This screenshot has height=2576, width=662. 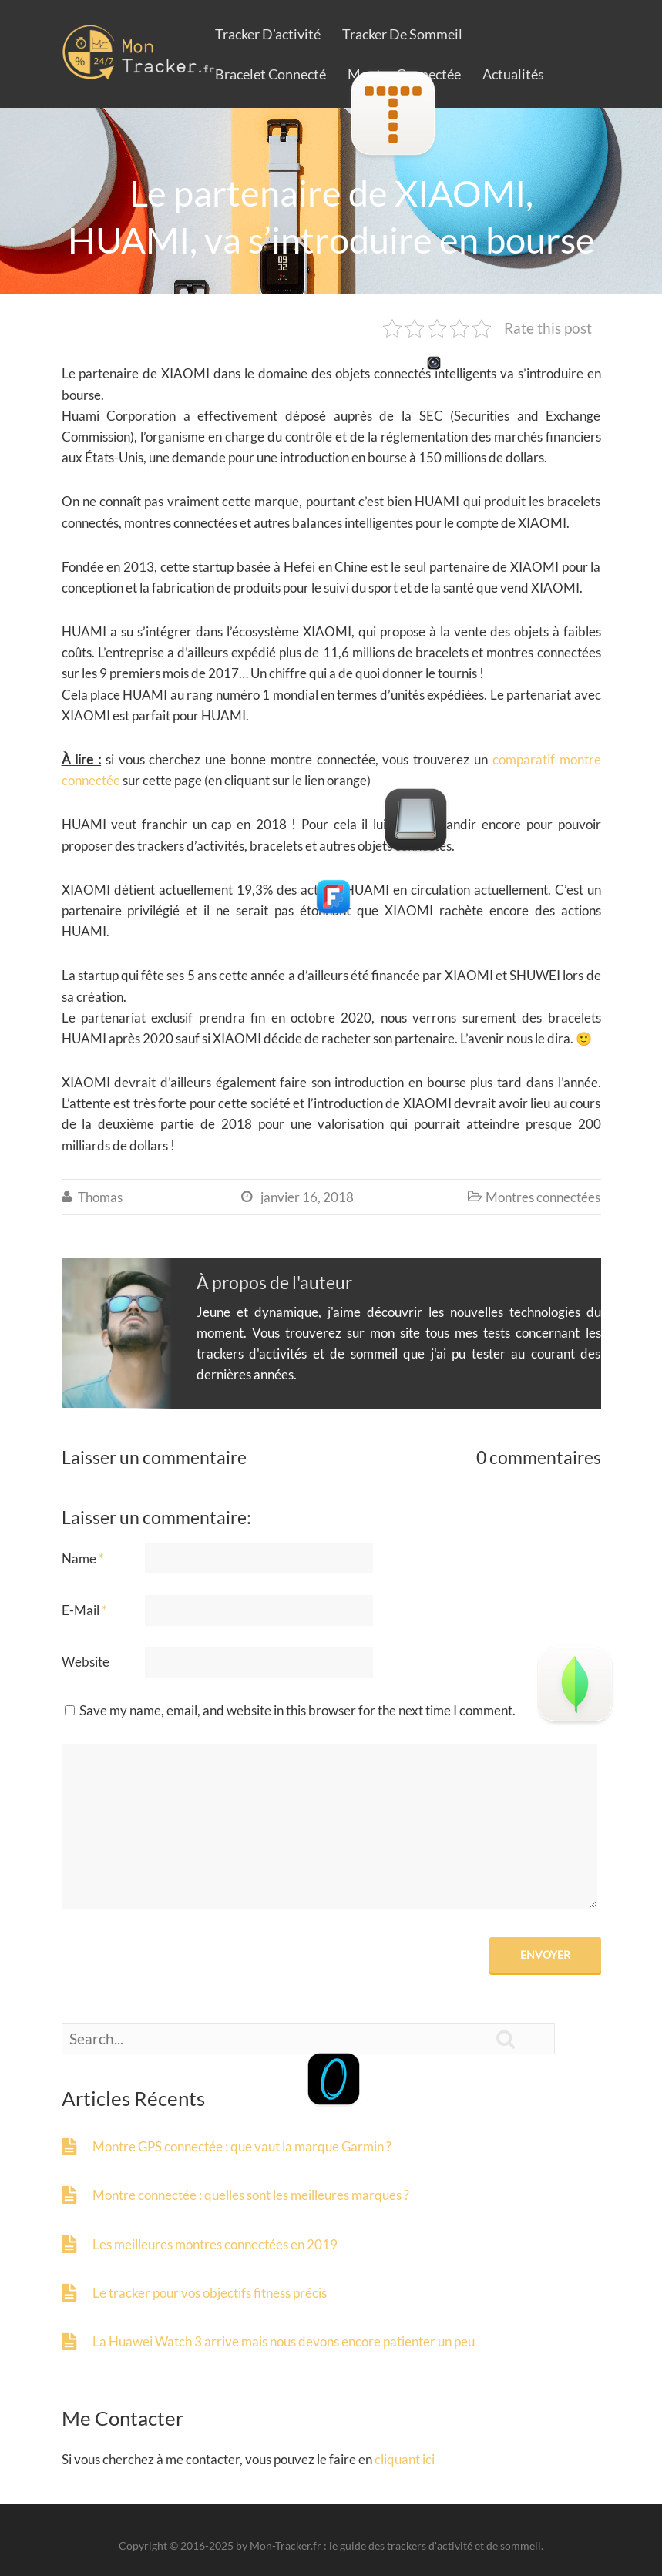 What do you see at coordinates (415, 819) in the screenshot?
I see `access removable media or external drive` at bounding box center [415, 819].